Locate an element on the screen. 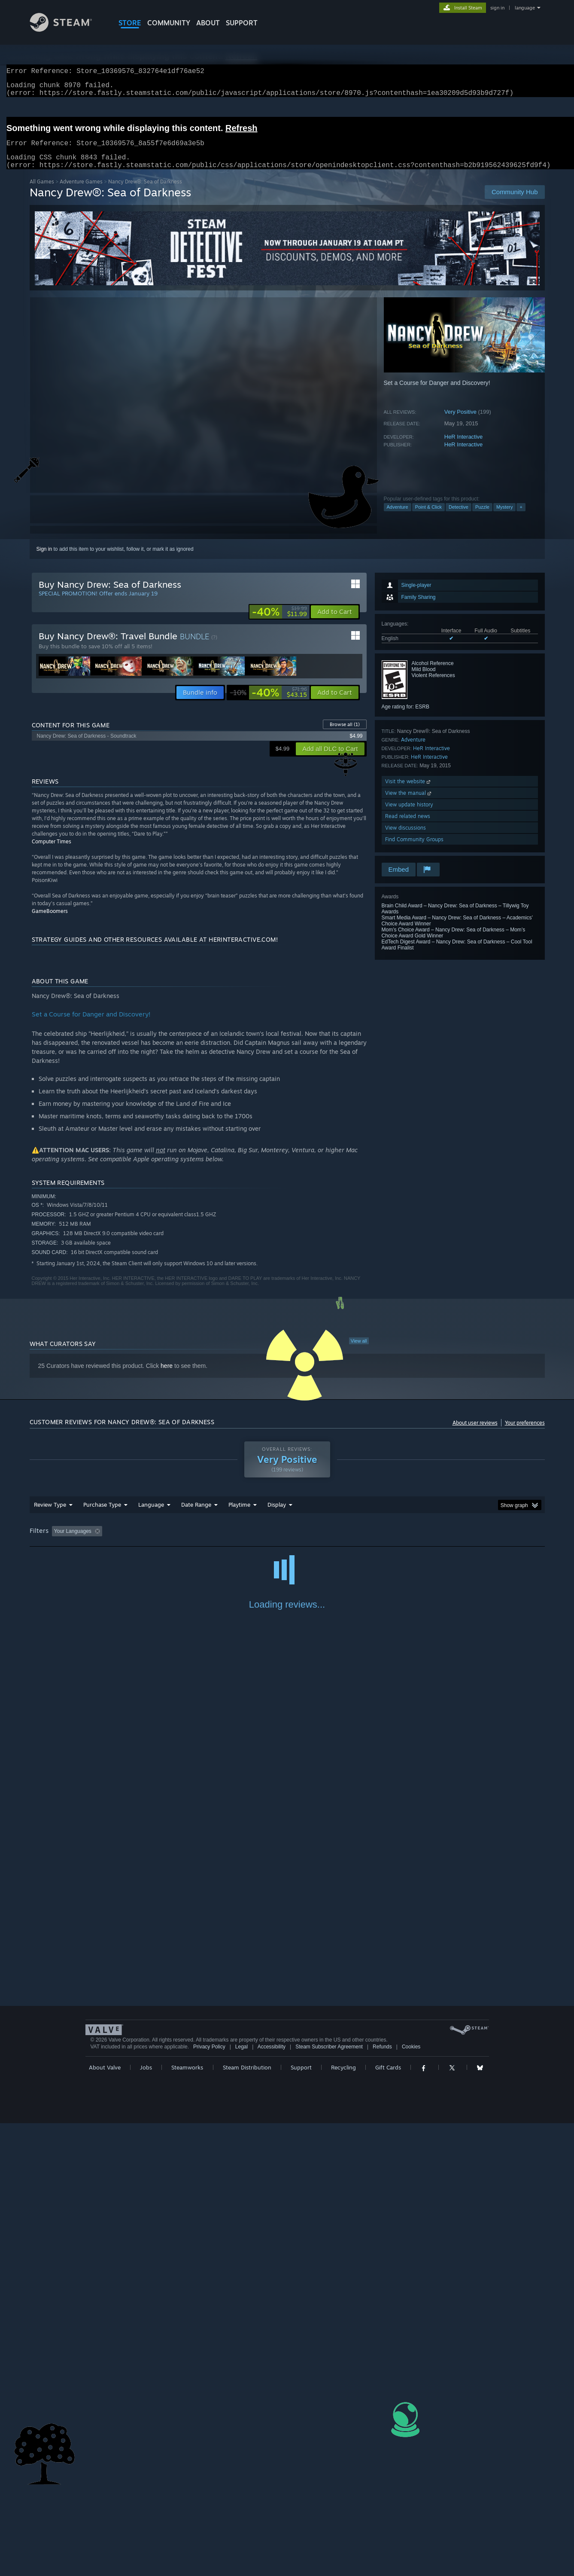 Image resolution: width=574 pixels, height=2576 pixels. access dance or ballet-related content is located at coordinates (340, 1303).